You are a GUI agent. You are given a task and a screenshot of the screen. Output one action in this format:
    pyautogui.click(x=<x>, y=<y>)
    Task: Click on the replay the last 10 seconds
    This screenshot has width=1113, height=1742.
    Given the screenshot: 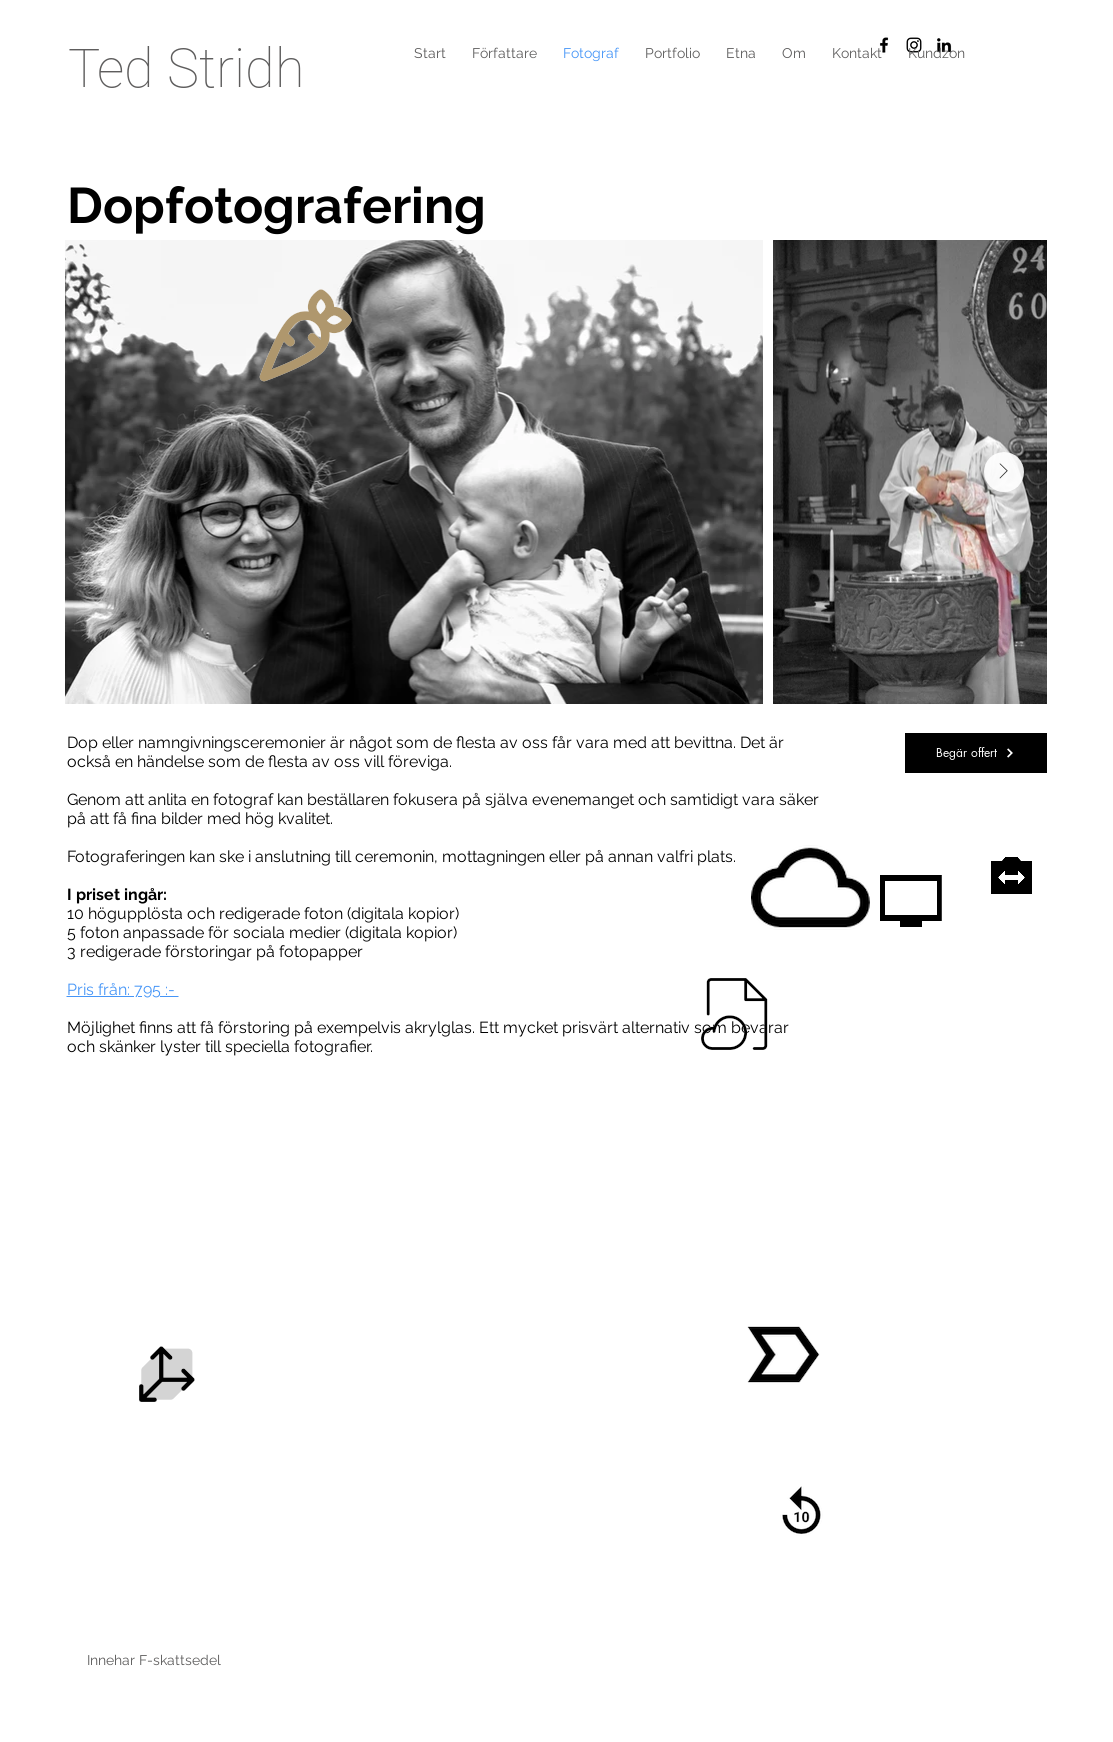 What is the action you would take?
    pyautogui.click(x=801, y=1512)
    